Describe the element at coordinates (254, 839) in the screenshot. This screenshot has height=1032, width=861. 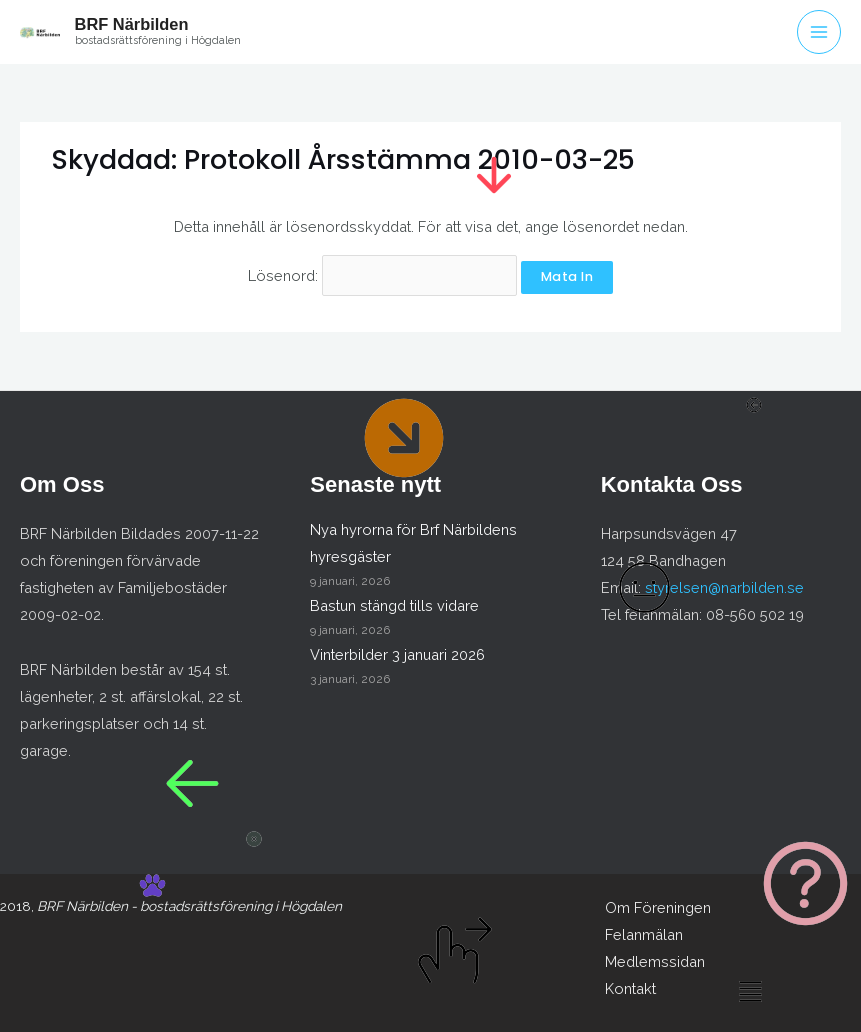
I see `close or dismiss a dialog` at that location.